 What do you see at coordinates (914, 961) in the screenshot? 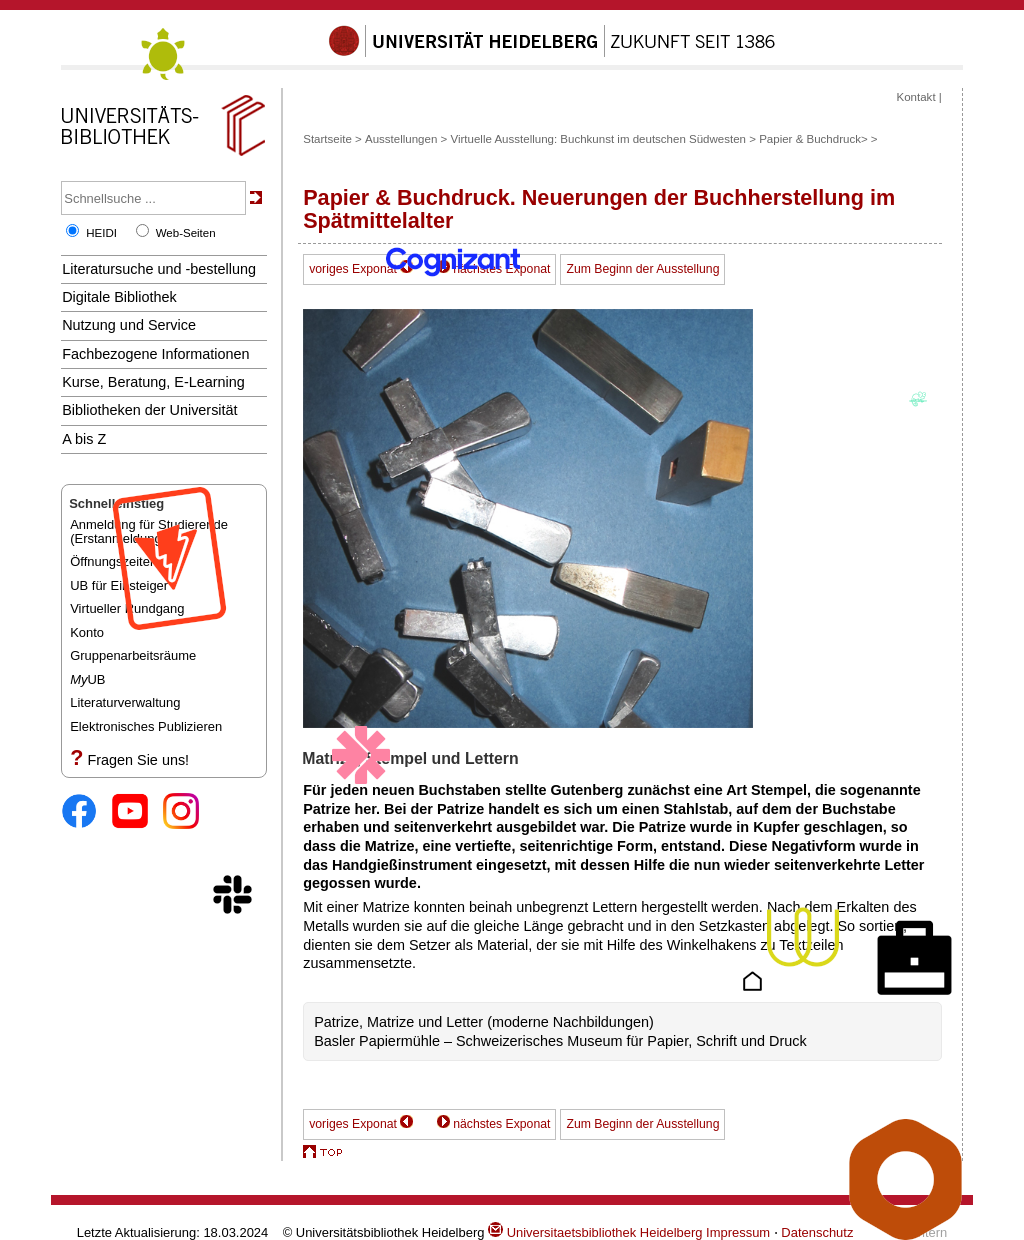
I see `access work or business-related features` at bounding box center [914, 961].